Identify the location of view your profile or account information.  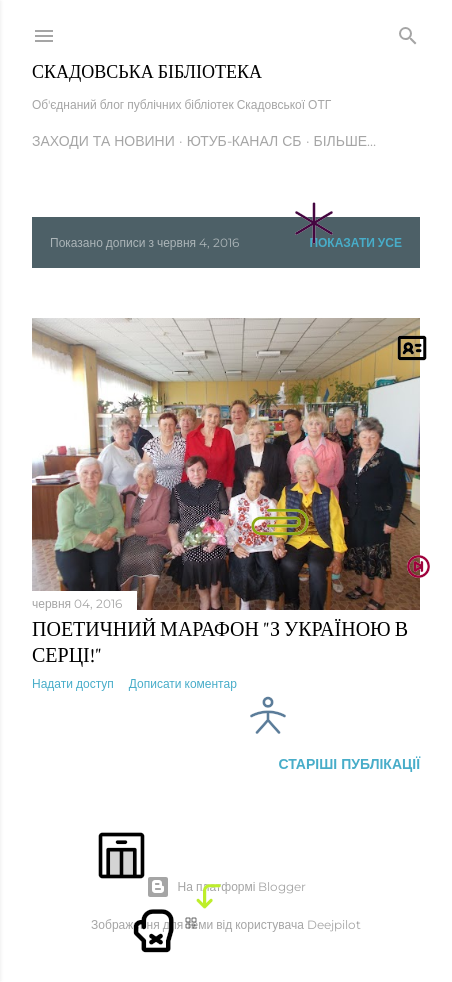
(412, 348).